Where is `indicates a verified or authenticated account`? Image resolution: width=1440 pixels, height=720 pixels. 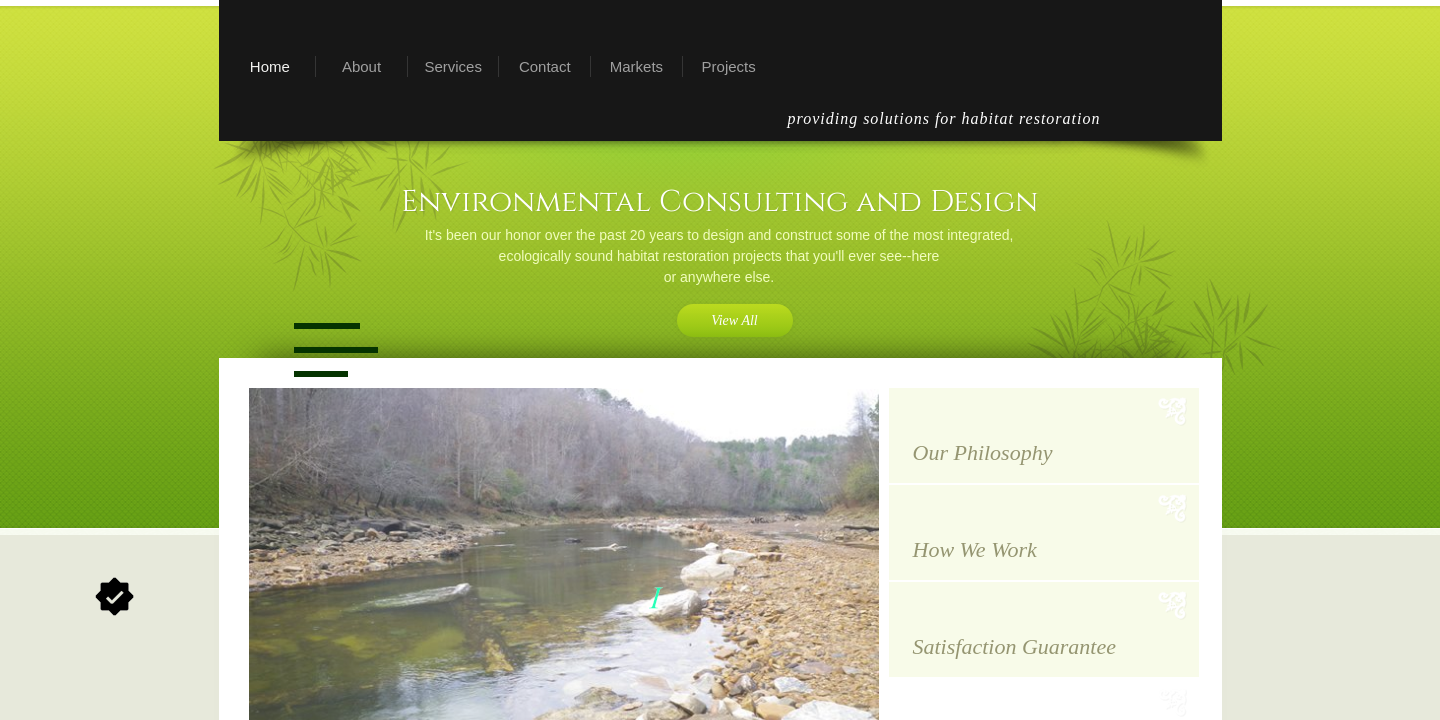
indicates a verified or authenticated account is located at coordinates (114, 596).